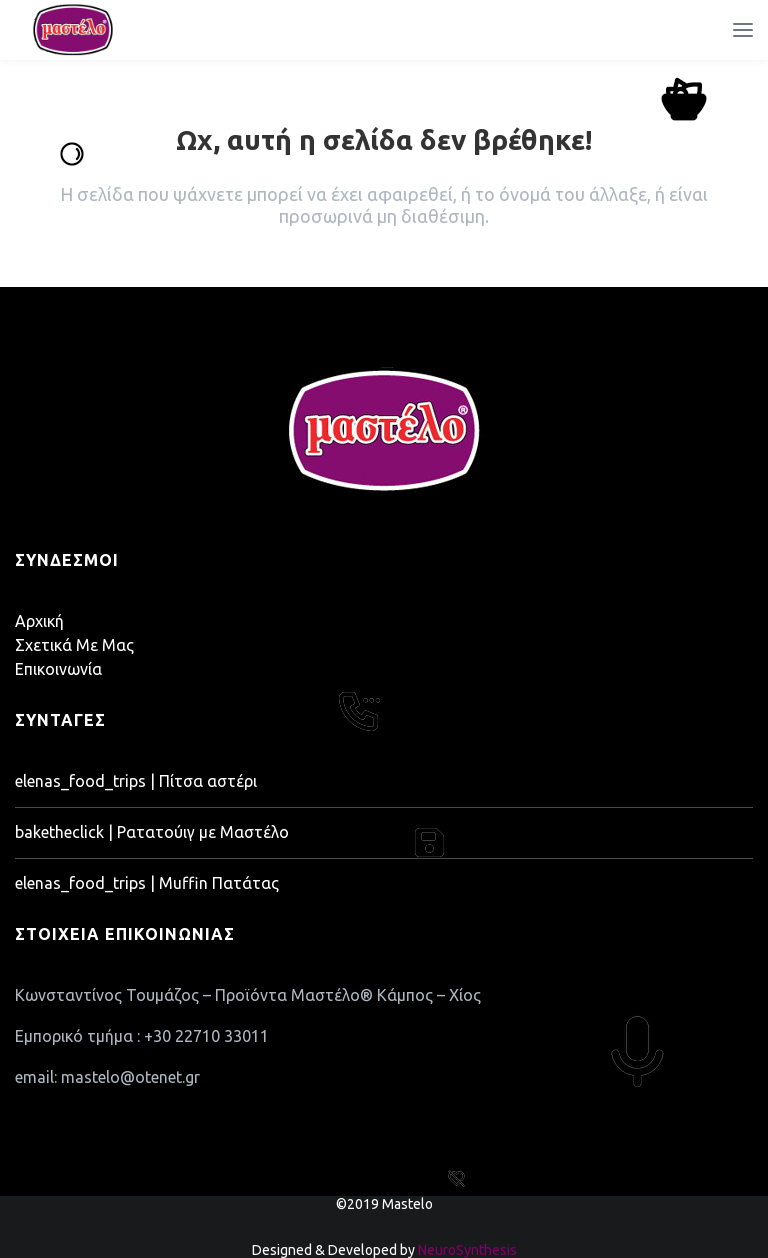 The height and width of the screenshot is (1258, 768). What do you see at coordinates (359, 710) in the screenshot?
I see `indicates an active or incoming call` at bounding box center [359, 710].